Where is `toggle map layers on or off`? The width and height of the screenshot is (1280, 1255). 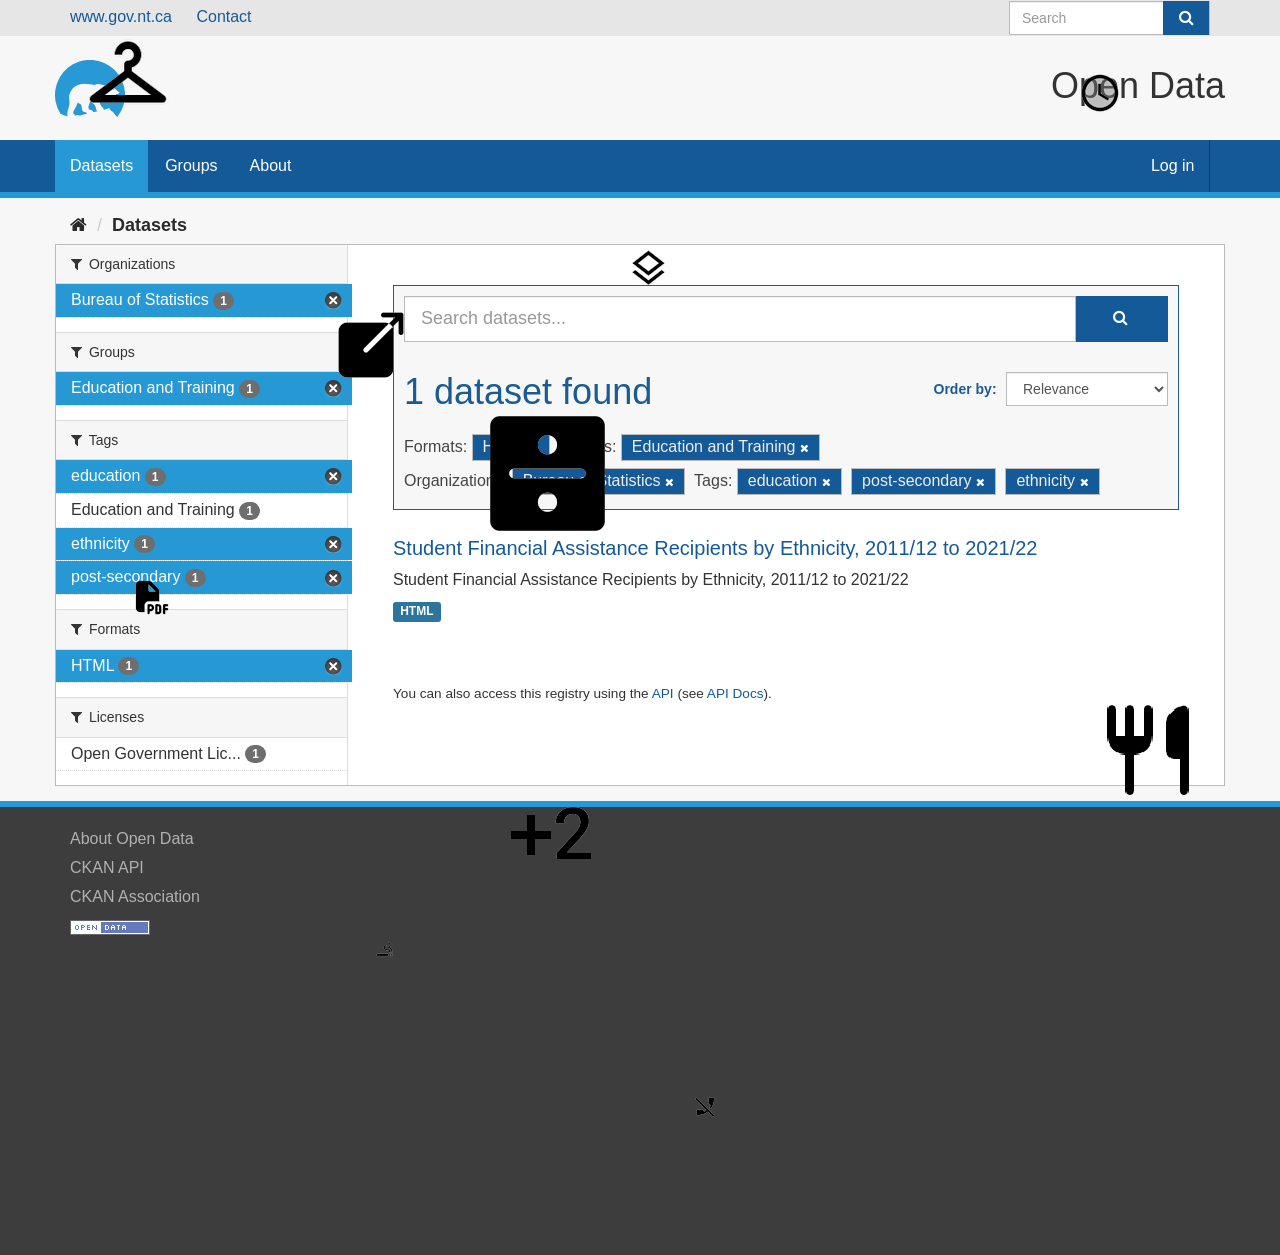
toggle map layers on or off is located at coordinates (648, 268).